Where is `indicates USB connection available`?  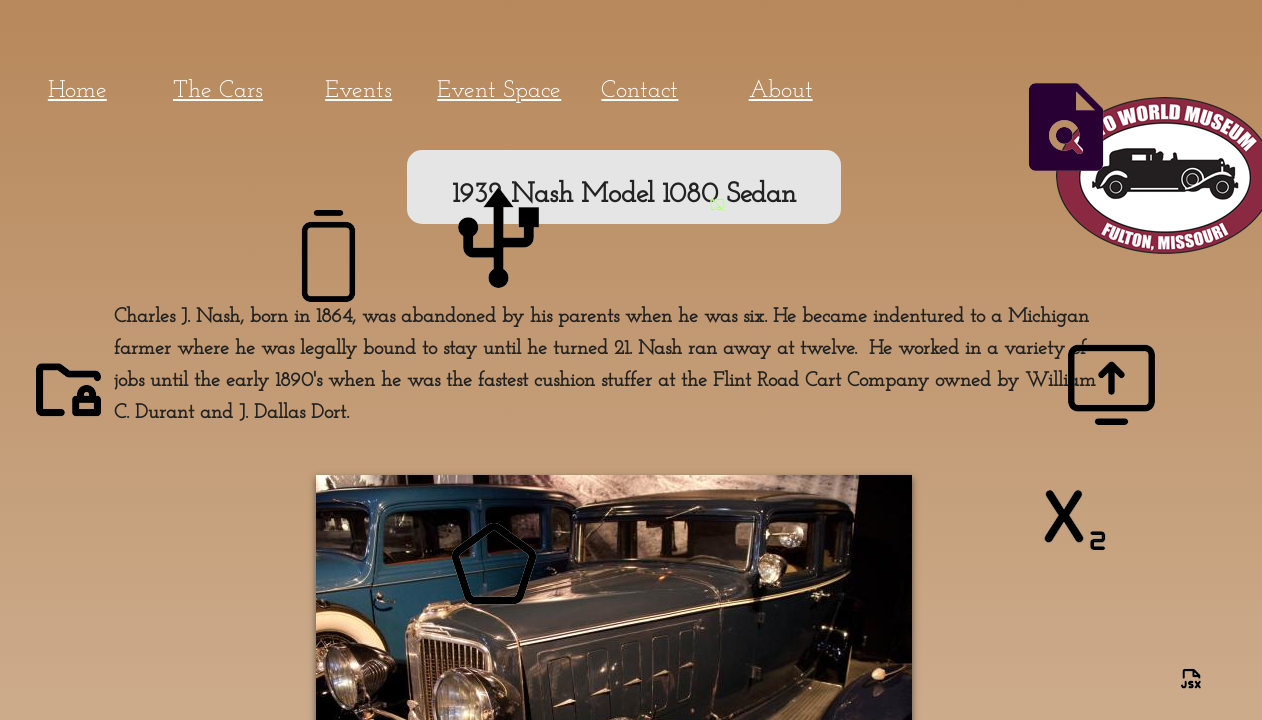
indicates USB connection available is located at coordinates (498, 237).